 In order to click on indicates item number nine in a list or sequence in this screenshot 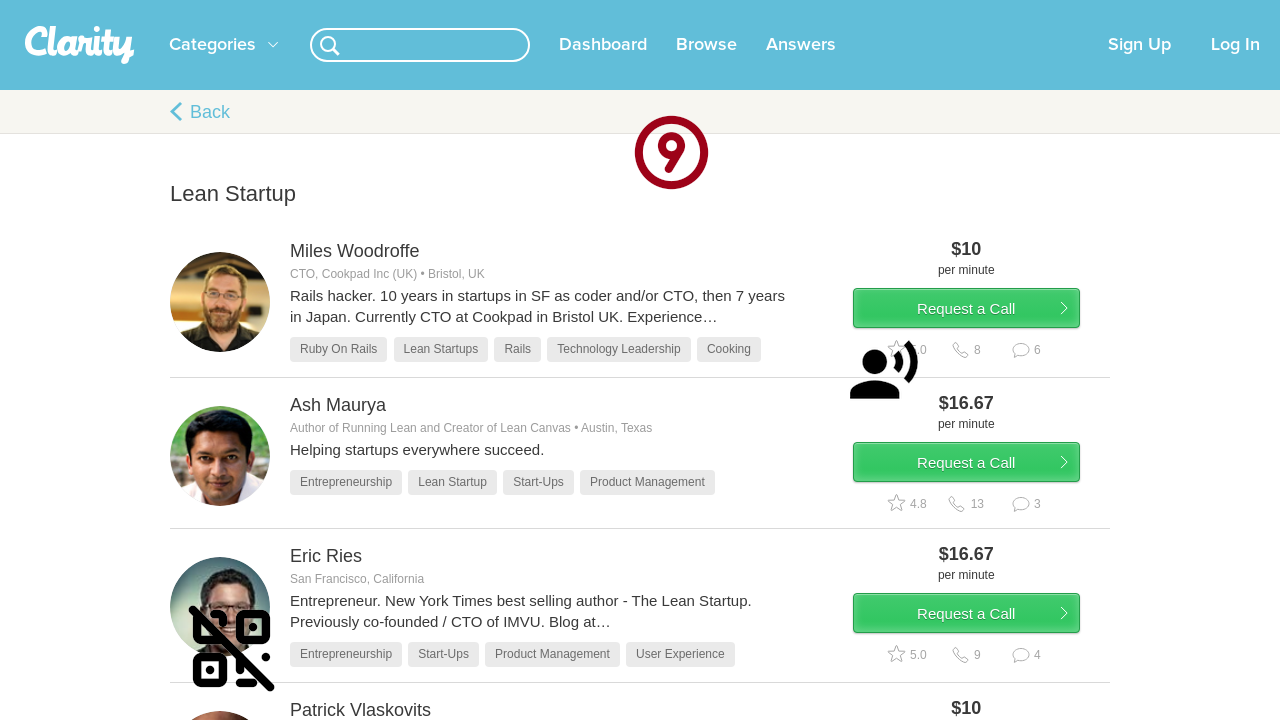, I will do `click(671, 152)`.